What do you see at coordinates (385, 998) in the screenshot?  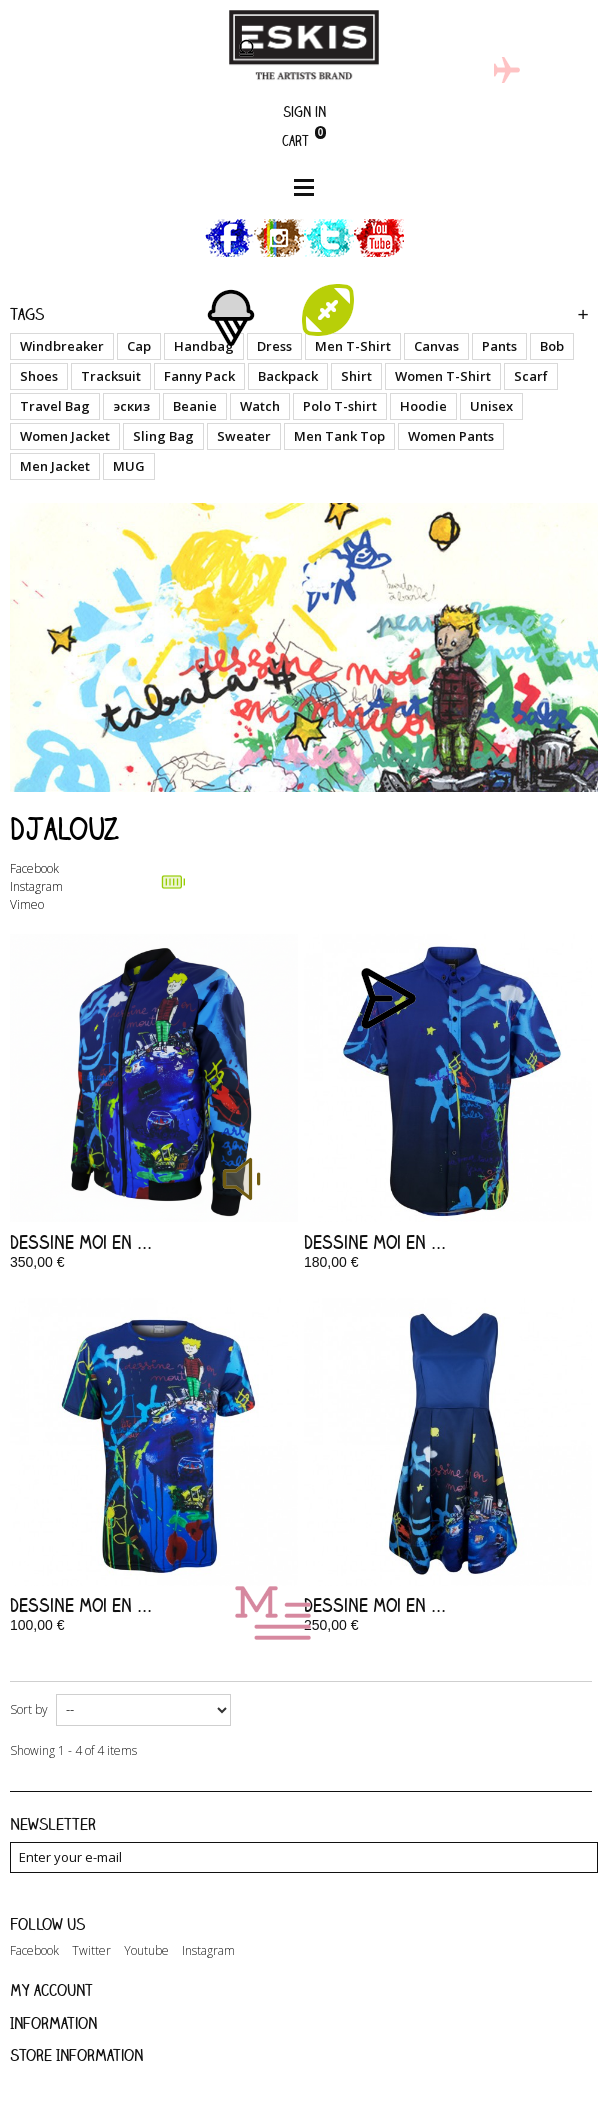 I see `send a message` at bounding box center [385, 998].